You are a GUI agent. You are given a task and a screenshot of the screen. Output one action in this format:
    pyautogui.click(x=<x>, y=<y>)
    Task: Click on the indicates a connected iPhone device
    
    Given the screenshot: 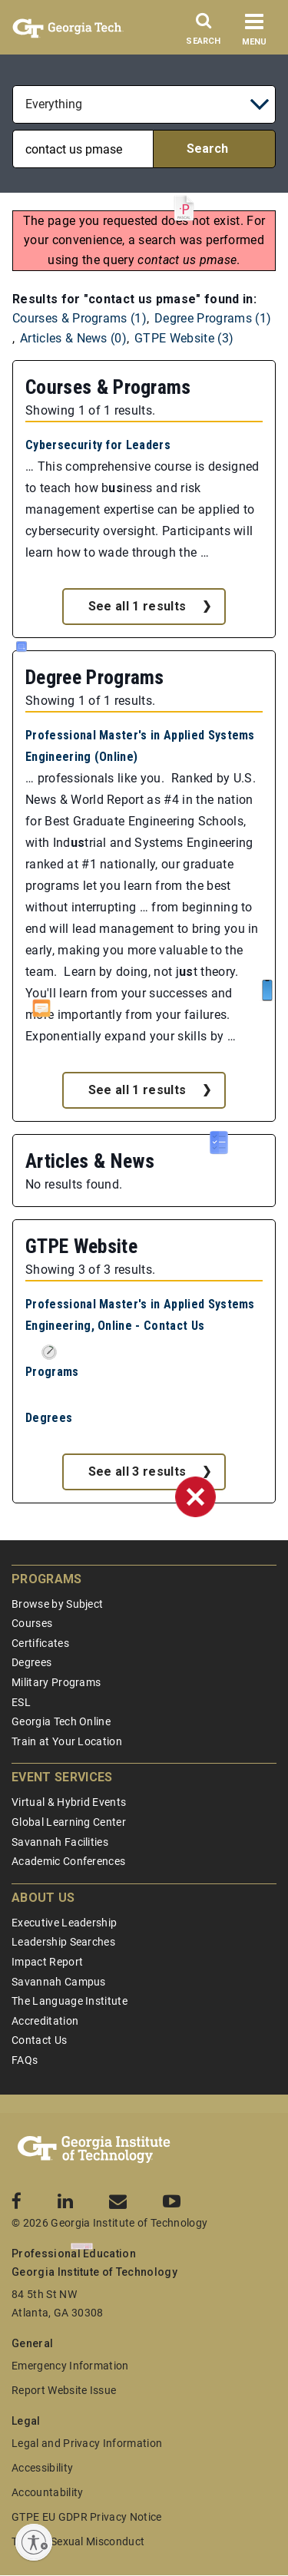 What is the action you would take?
    pyautogui.click(x=267, y=990)
    